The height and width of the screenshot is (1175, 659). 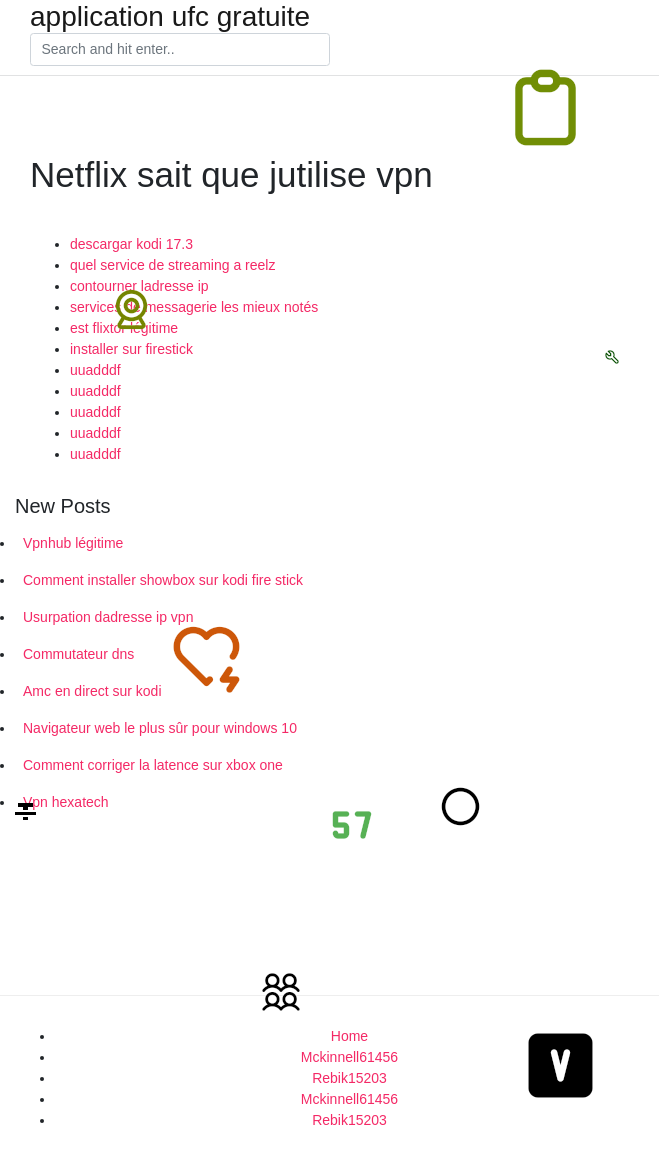 I want to click on view all team members, so click(x=281, y=992).